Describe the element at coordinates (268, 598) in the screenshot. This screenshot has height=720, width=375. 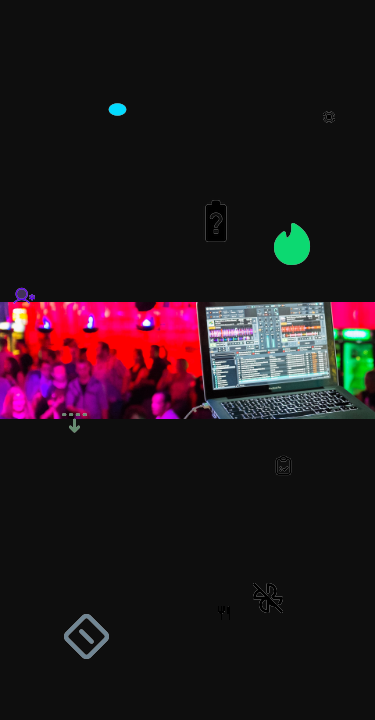
I see `wind energy source disabled or unavailable` at that location.